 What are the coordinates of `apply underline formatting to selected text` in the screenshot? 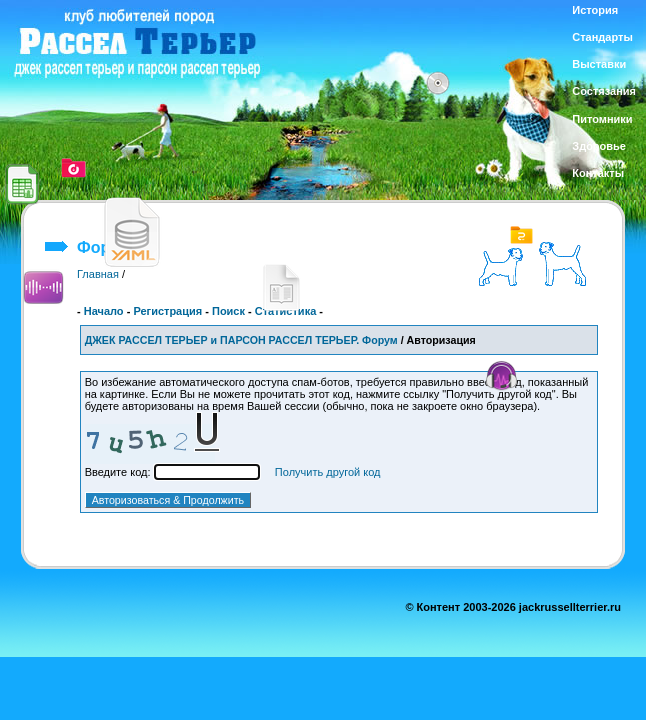 It's located at (207, 432).